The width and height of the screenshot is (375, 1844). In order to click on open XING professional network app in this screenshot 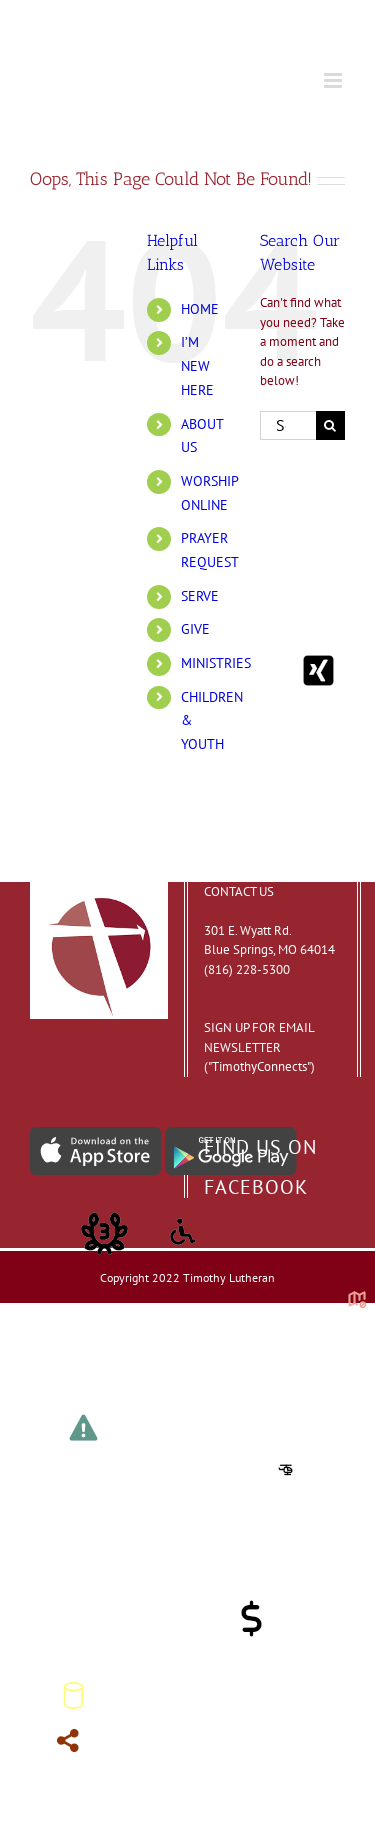, I will do `click(318, 670)`.